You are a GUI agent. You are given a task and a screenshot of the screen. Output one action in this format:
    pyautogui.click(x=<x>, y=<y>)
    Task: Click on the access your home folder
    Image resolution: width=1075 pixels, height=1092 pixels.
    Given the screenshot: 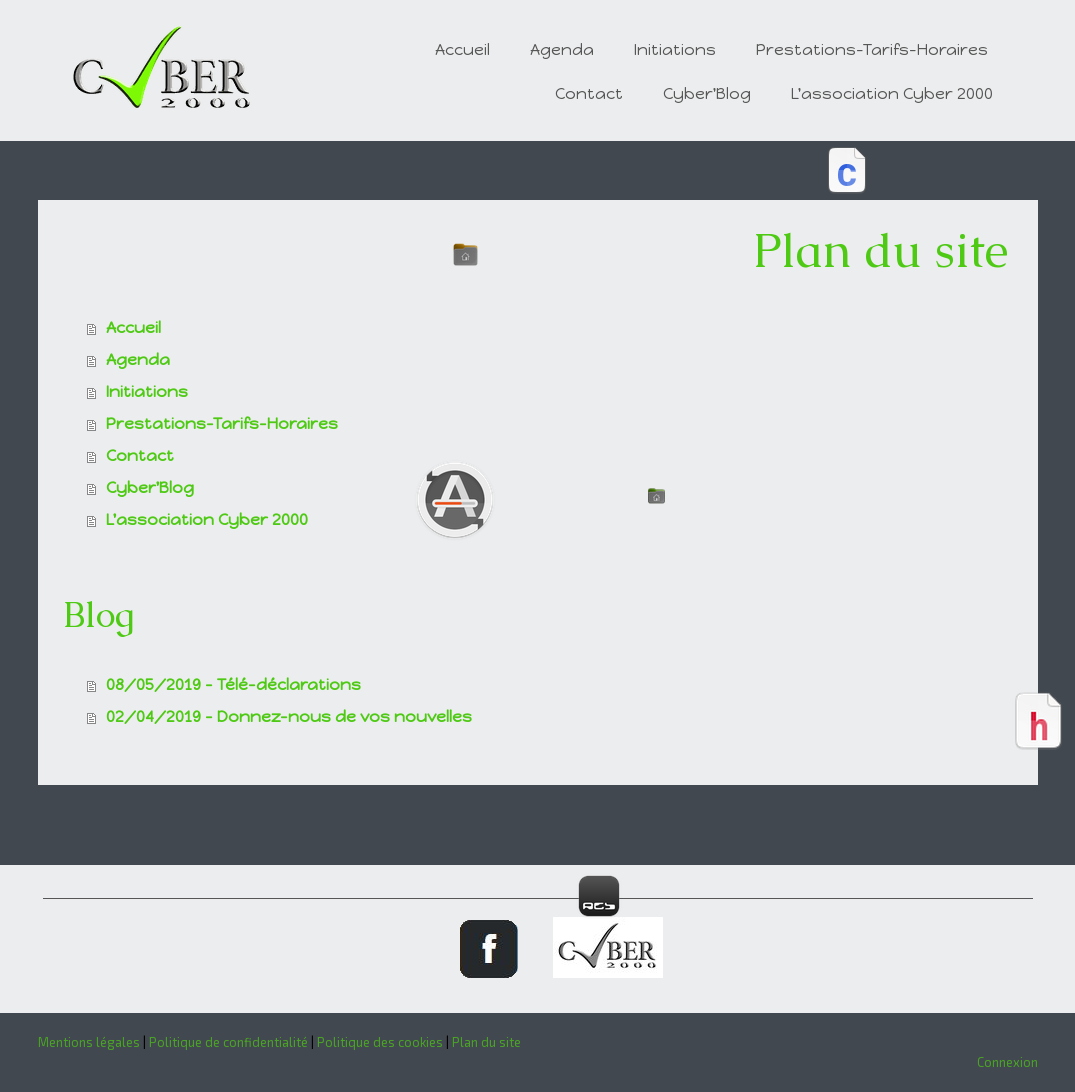 What is the action you would take?
    pyautogui.click(x=465, y=254)
    